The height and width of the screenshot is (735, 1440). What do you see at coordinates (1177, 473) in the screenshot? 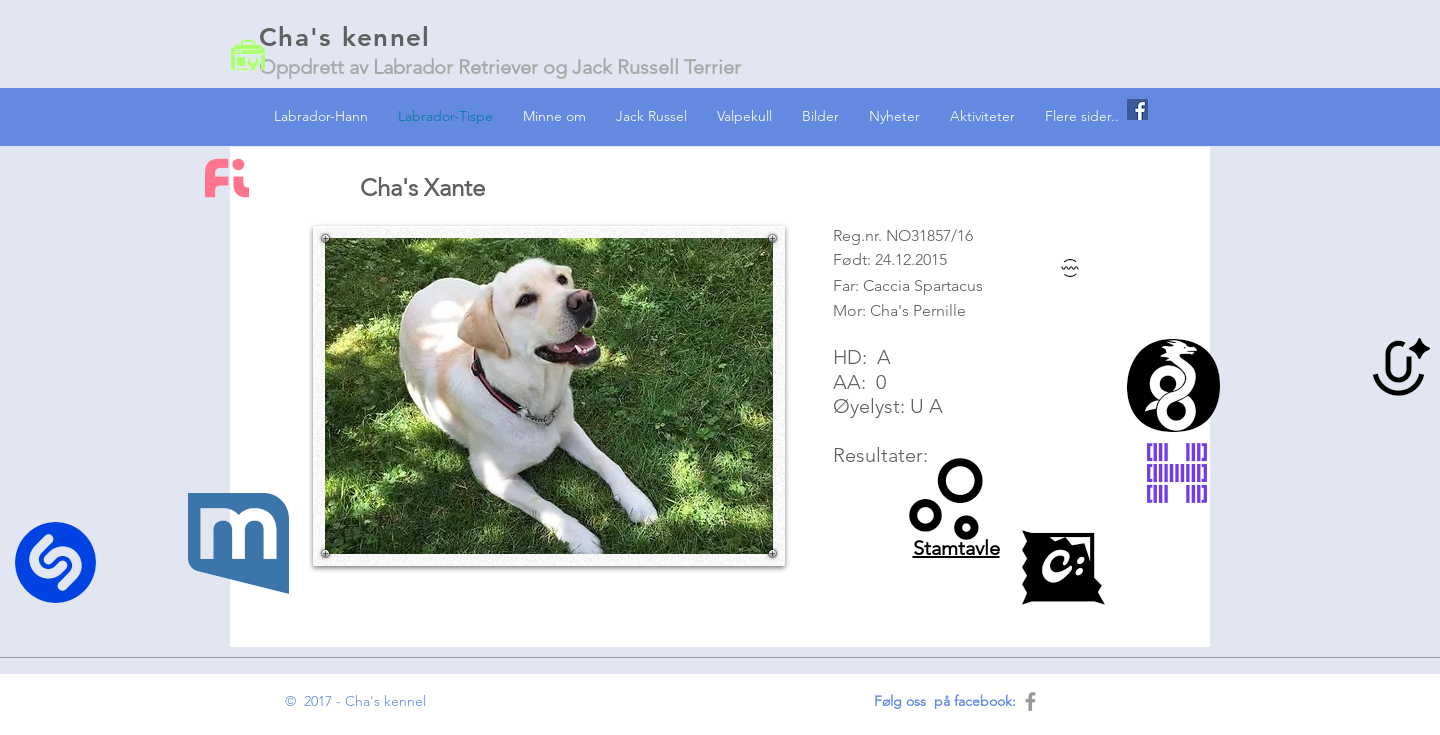
I see `launch htop system monitoring application` at bounding box center [1177, 473].